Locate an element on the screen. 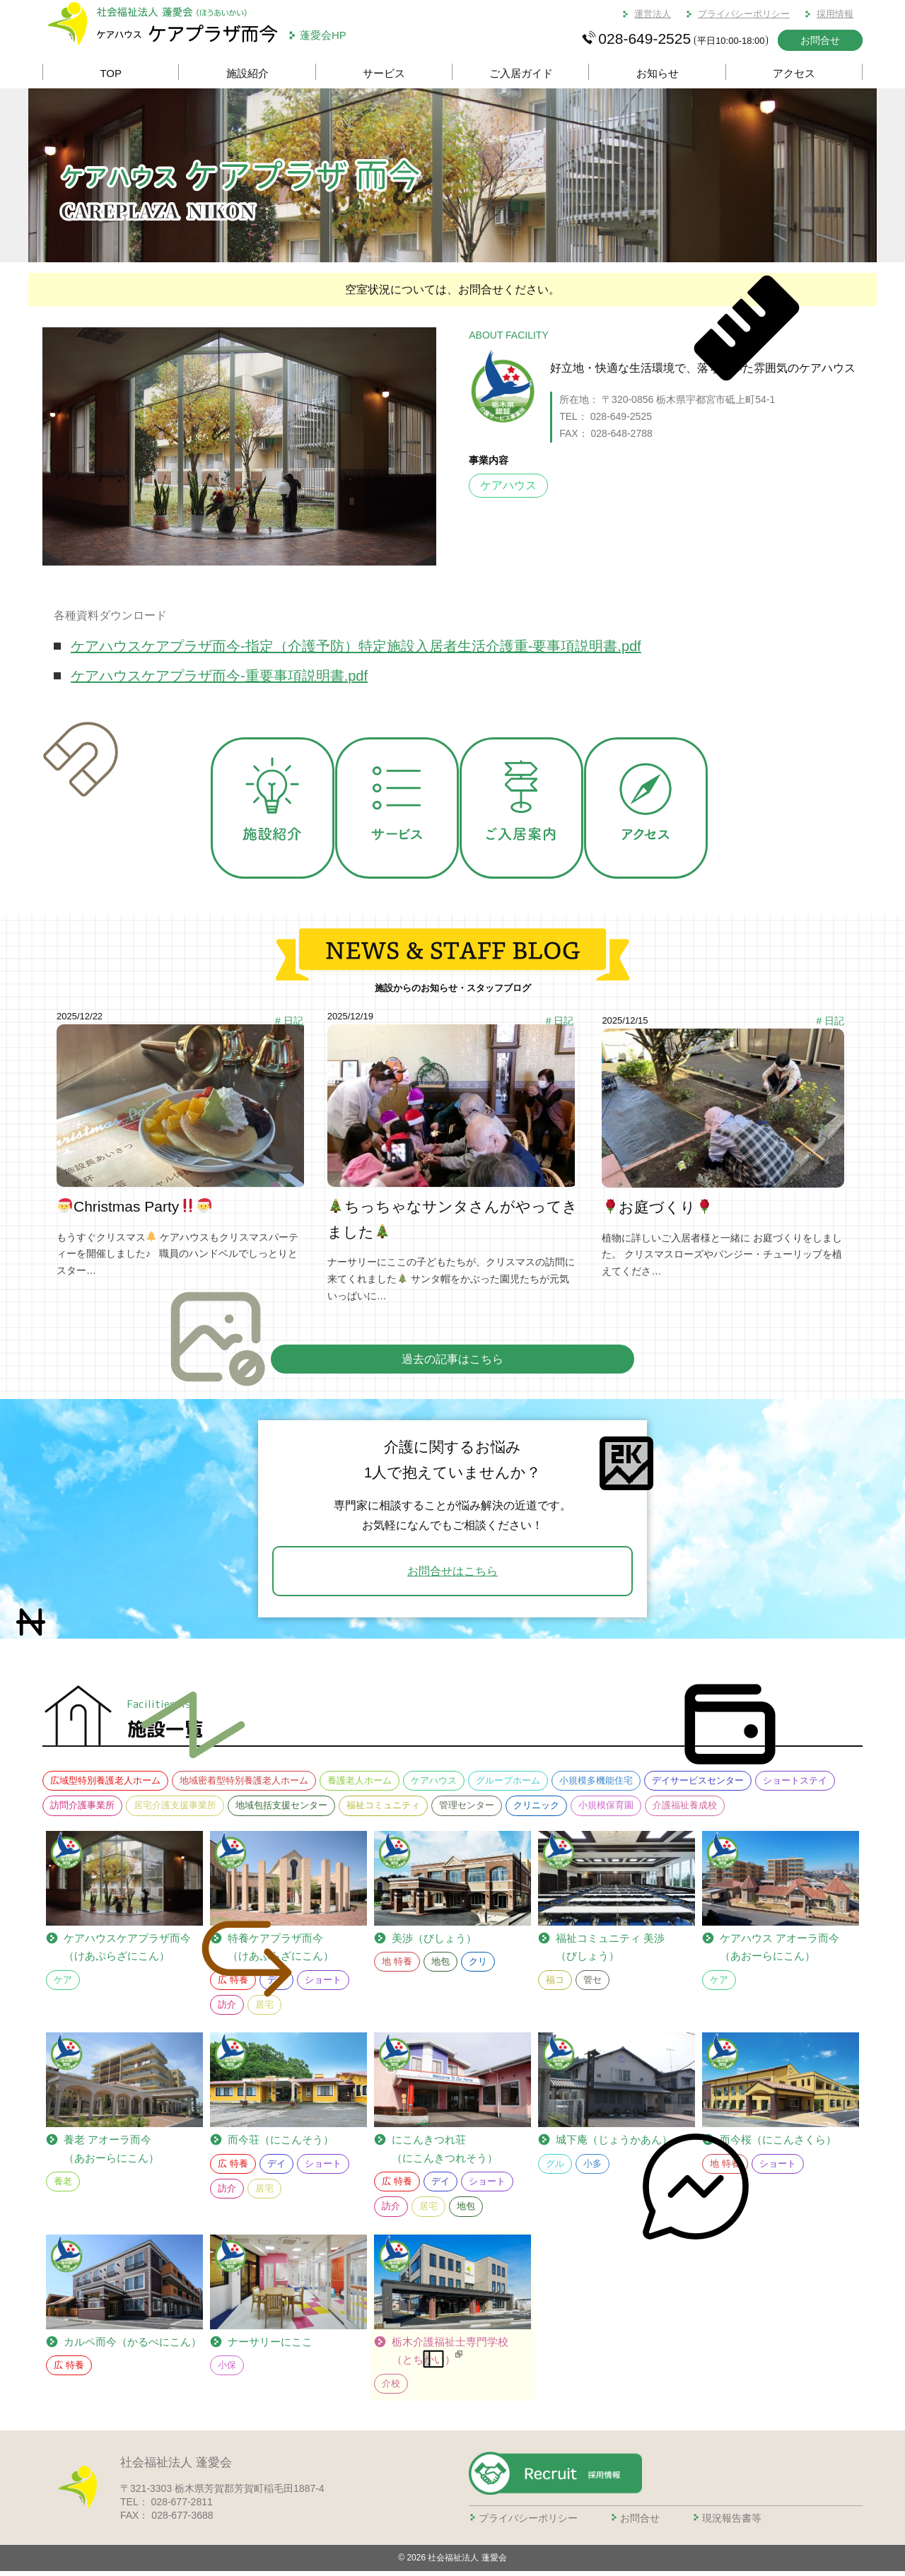 This screenshot has width=905, height=2576. select sawtooth waveform for audio synthesis is located at coordinates (193, 1725).